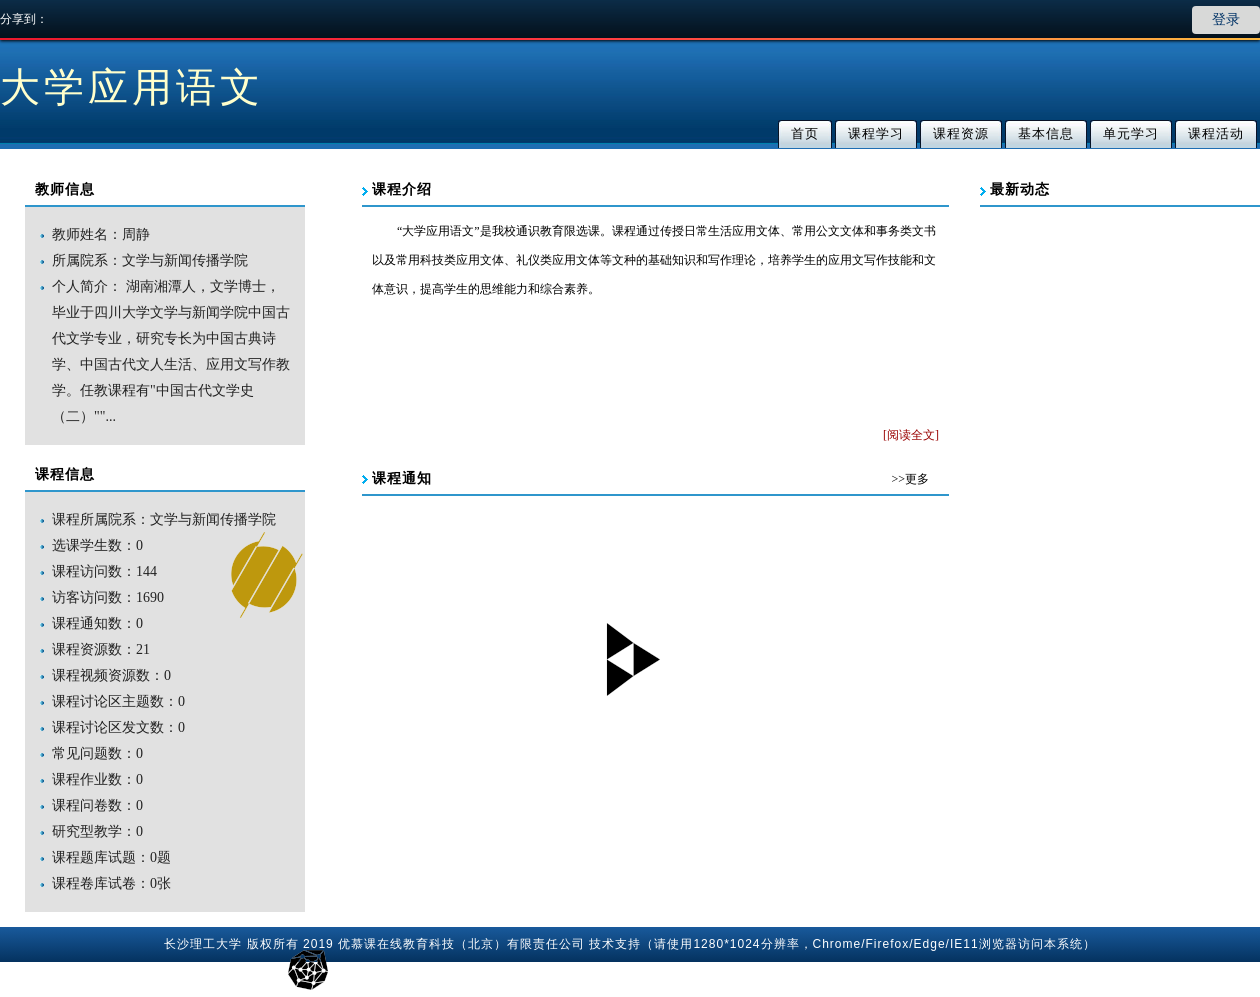 This screenshot has height=997, width=1260. What do you see at coordinates (308, 970) in the screenshot?
I see `link to PyG (PyTorch Geometric) library or documentation` at bounding box center [308, 970].